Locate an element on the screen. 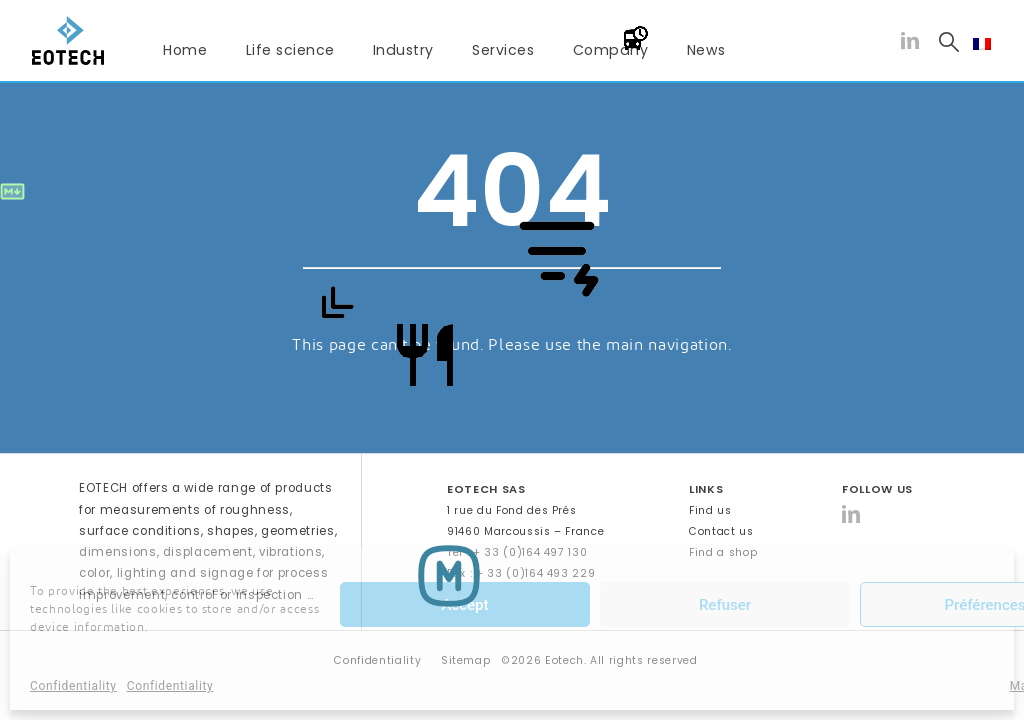  view departure times for transit is located at coordinates (636, 38).